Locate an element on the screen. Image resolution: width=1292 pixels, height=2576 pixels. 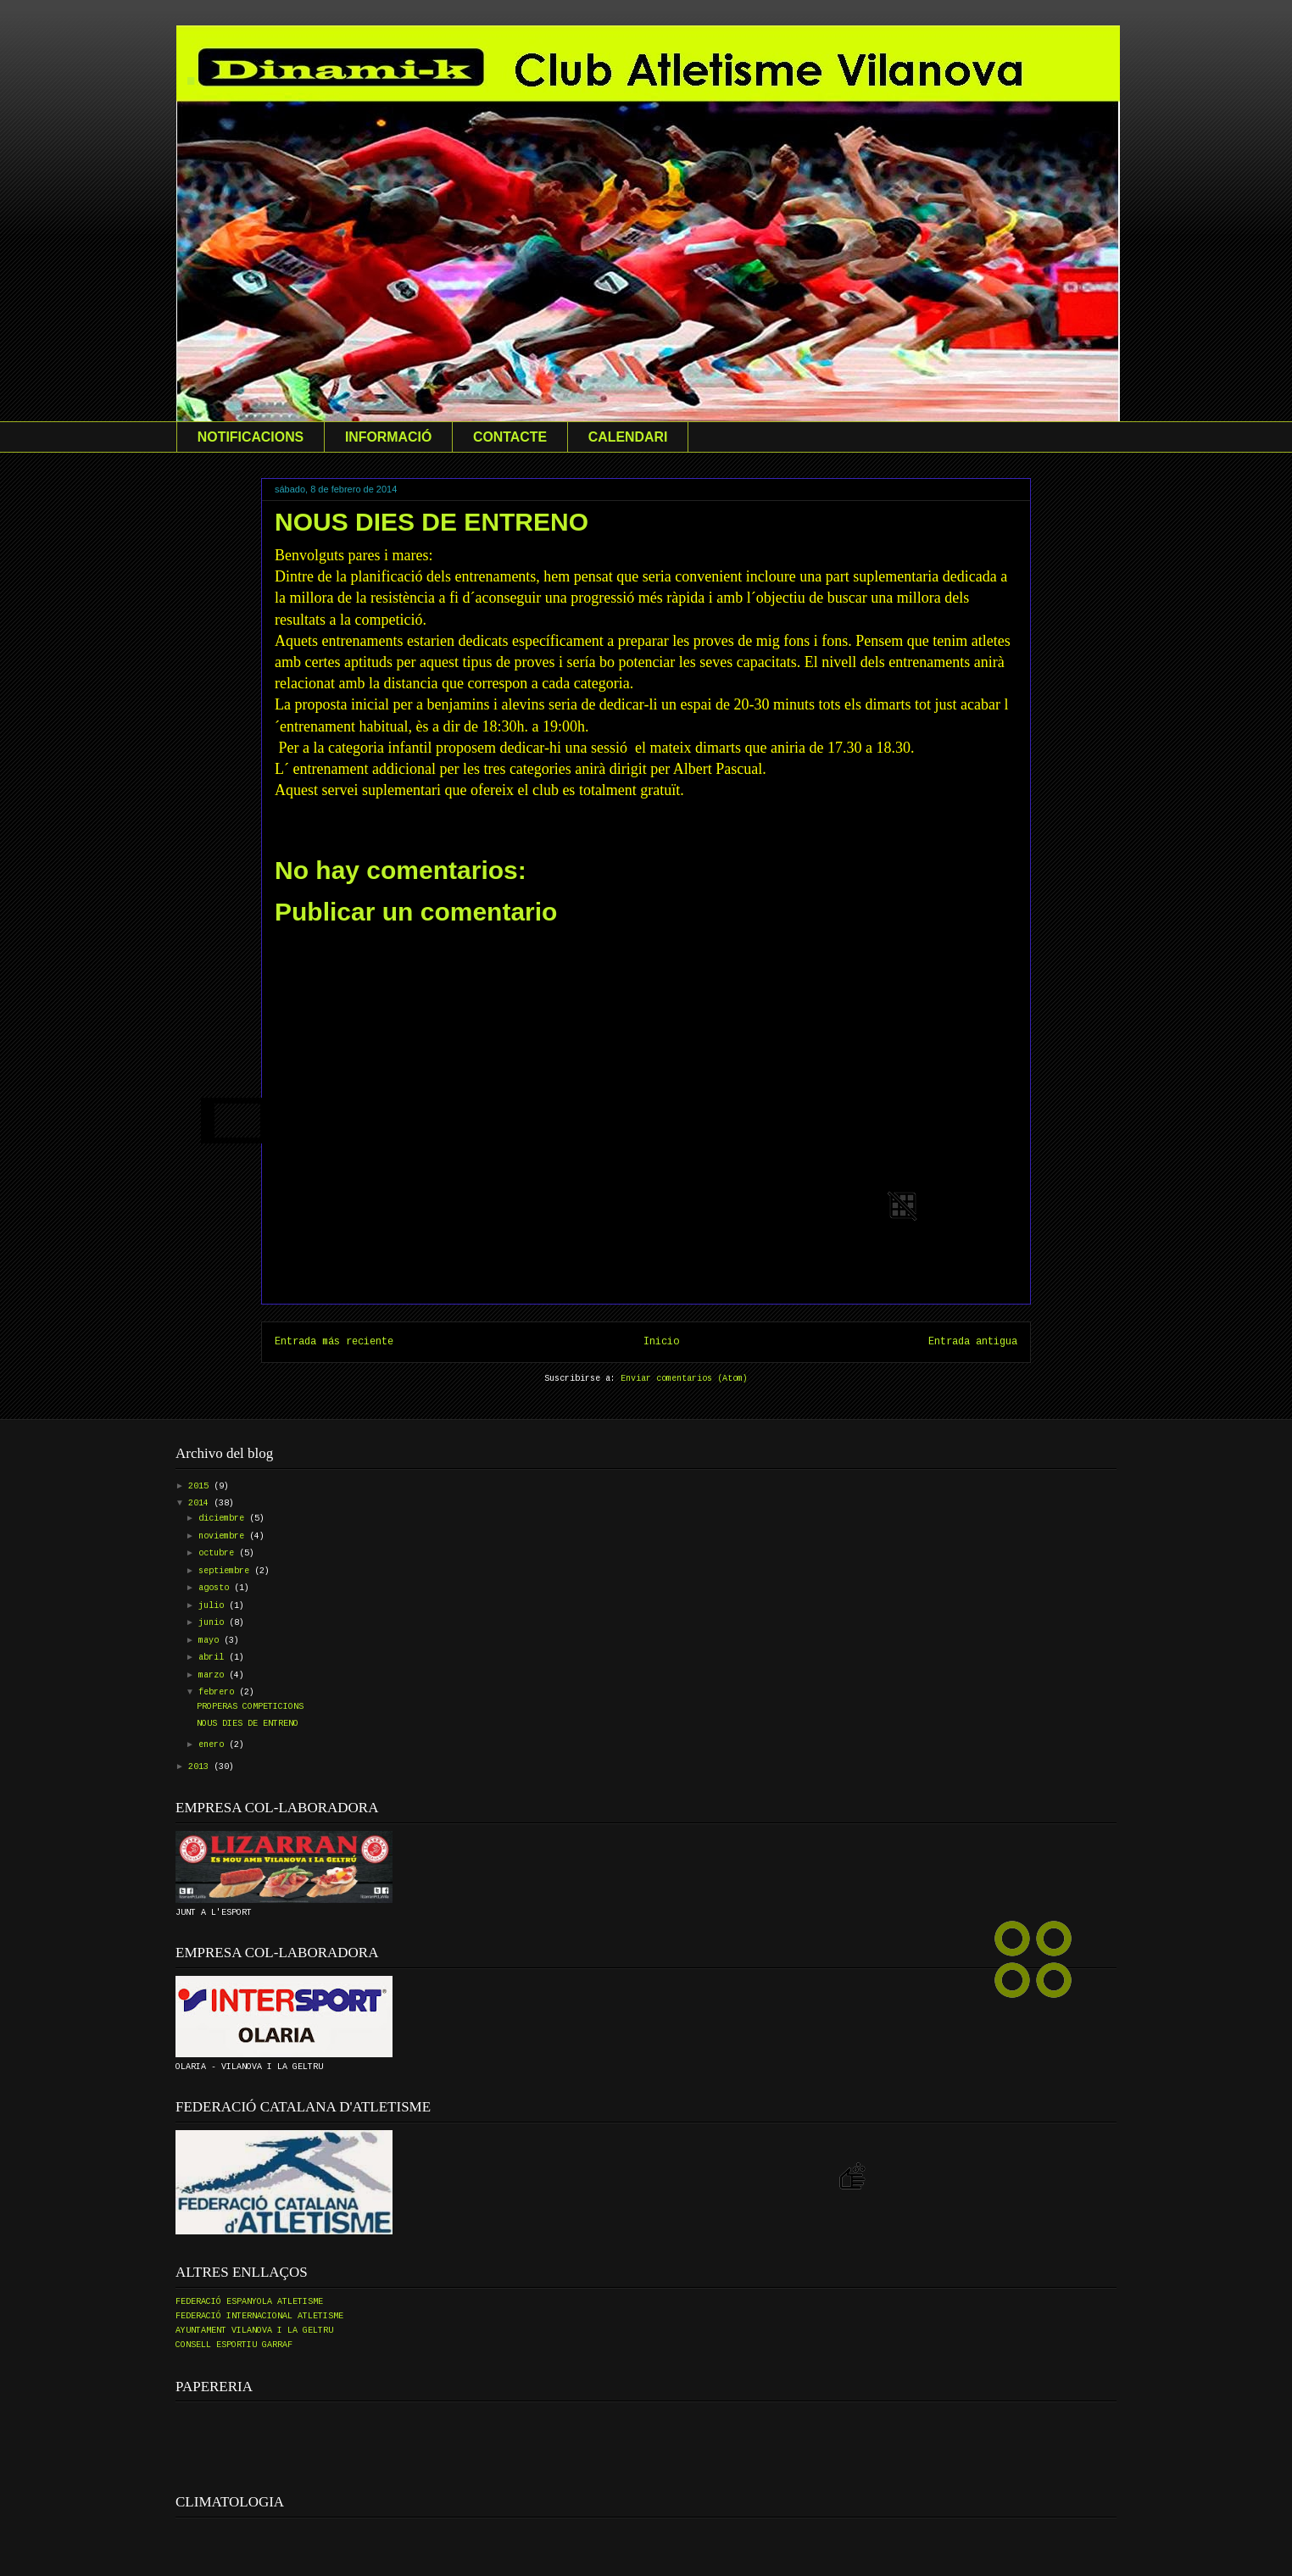
disable grid view is located at coordinates (903, 1205).